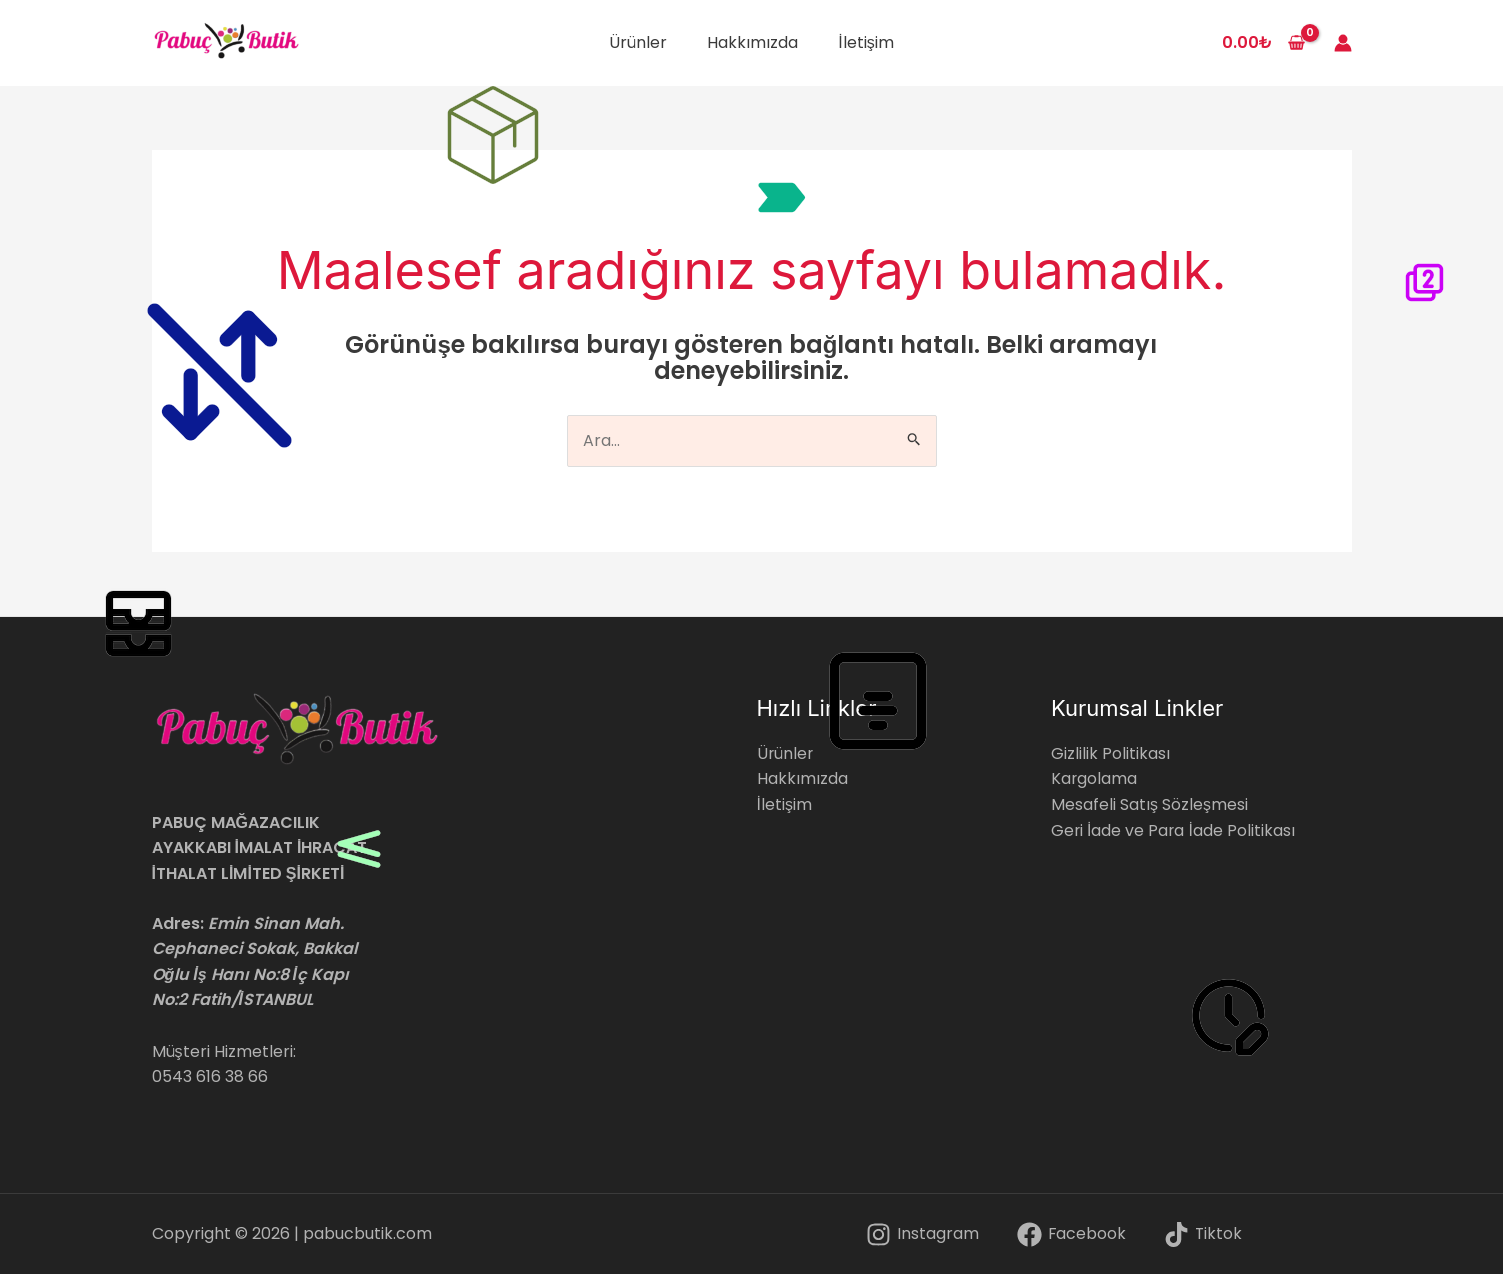 The image size is (1503, 1274). Describe the element at coordinates (219, 375) in the screenshot. I see `mobile data is disabled` at that location.